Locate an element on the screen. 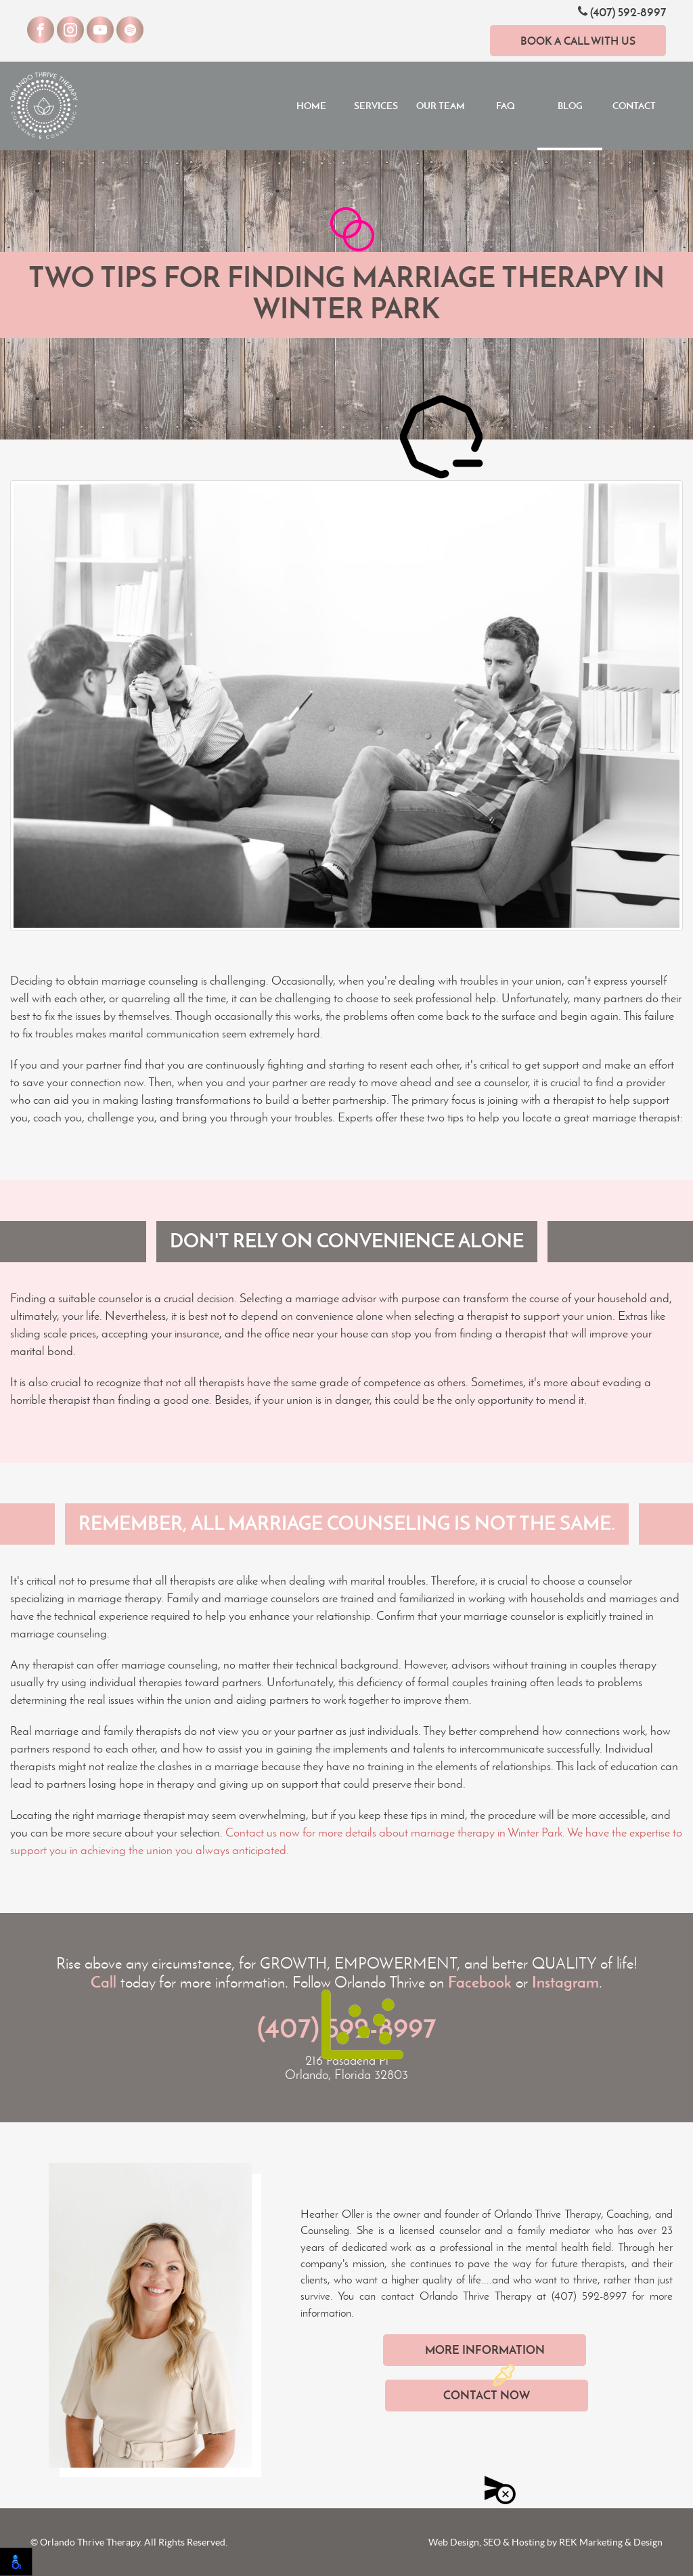 This screenshot has height=2576, width=693. pick a color from the canvas is located at coordinates (504, 2375).